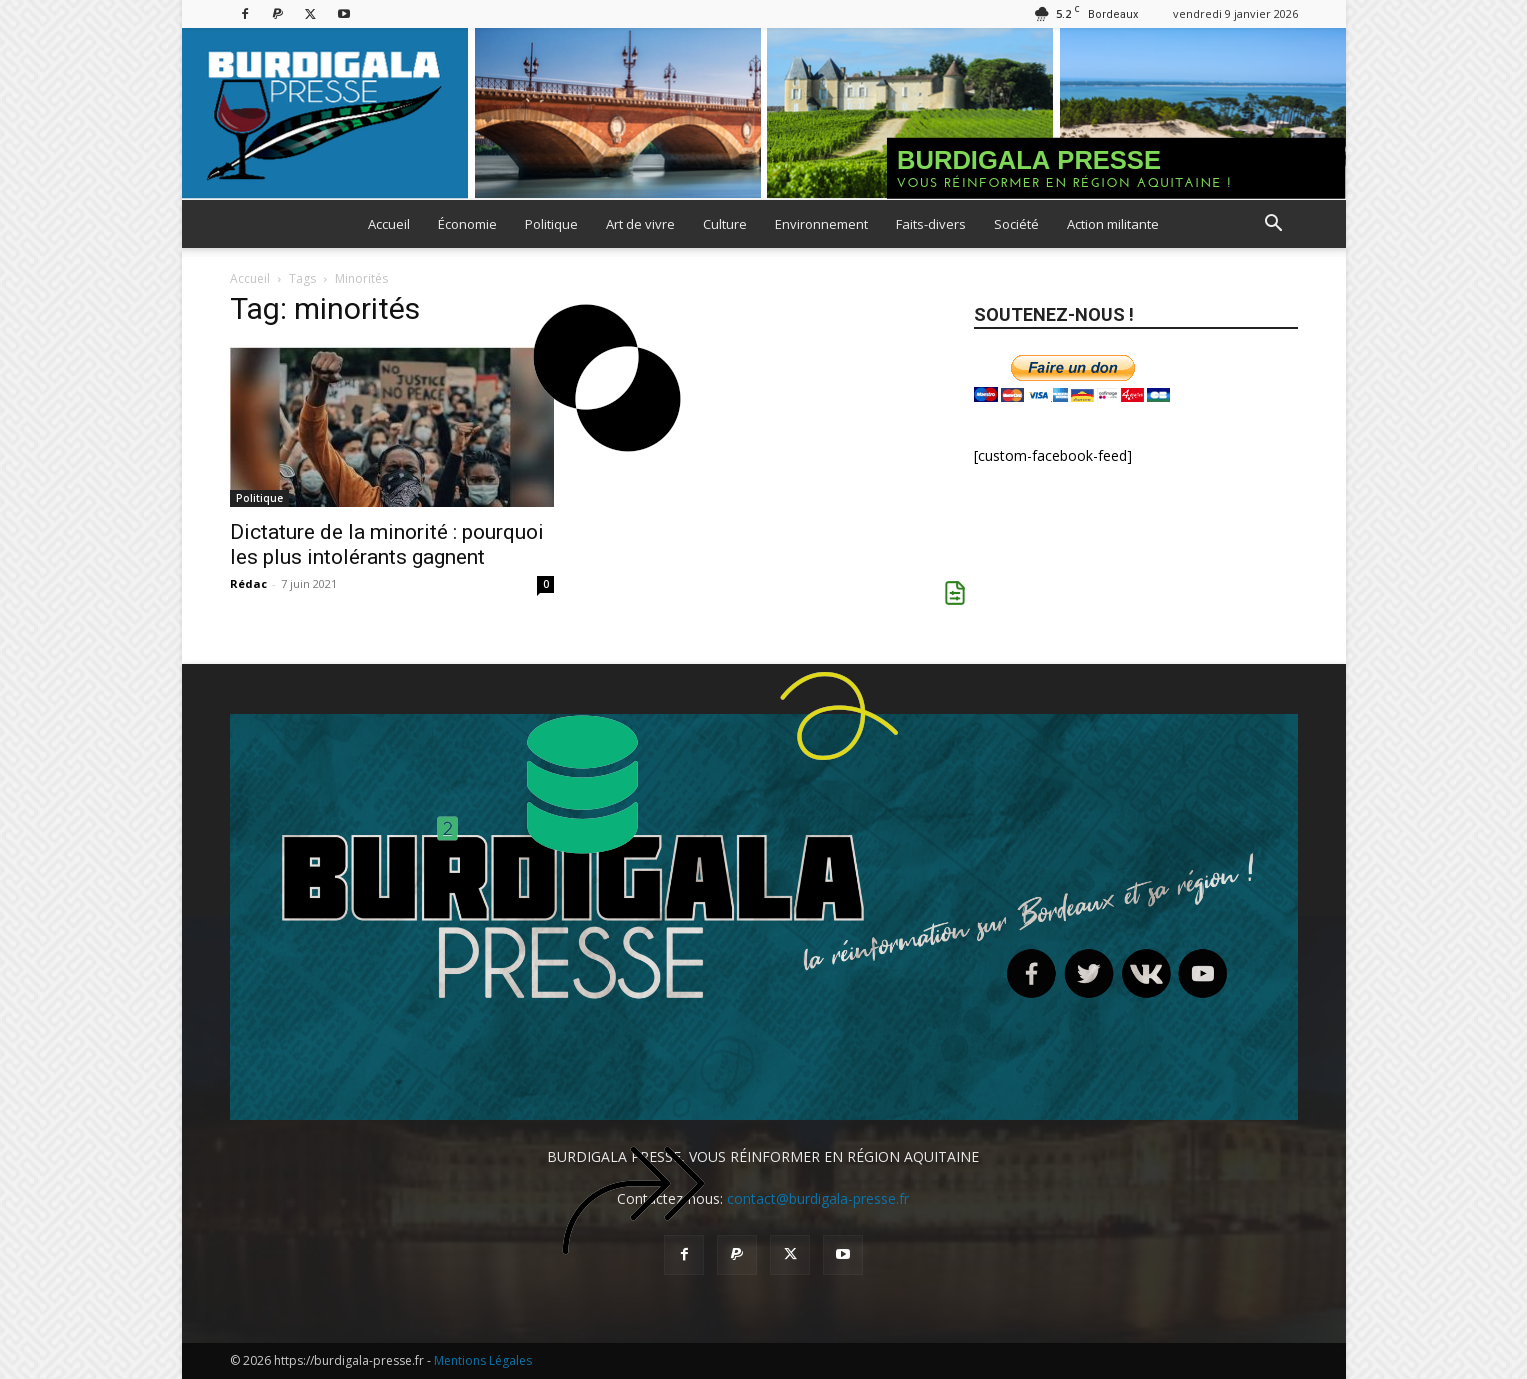 Image resolution: width=1527 pixels, height=1379 pixels. What do you see at coordinates (633, 1200) in the screenshot?
I see `forward or share content multiple times` at bounding box center [633, 1200].